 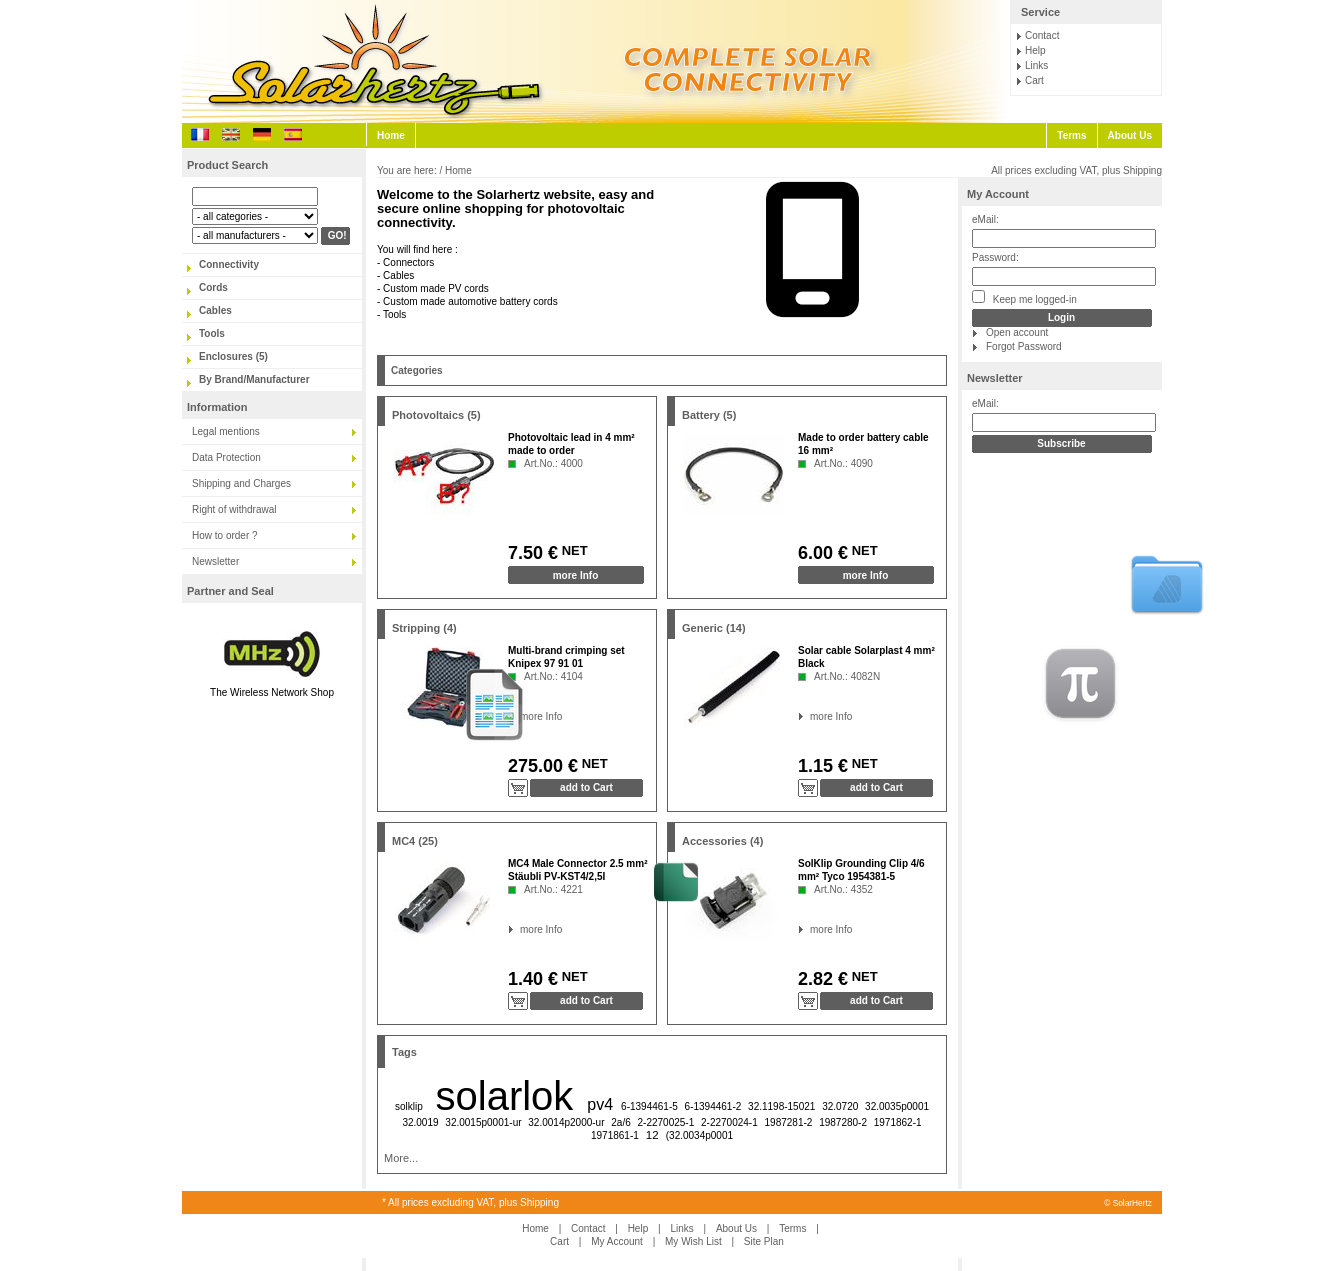 What do you see at coordinates (1080, 683) in the screenshot?
I see `open mathematics or calculator application` at bounding box center [1080, 683].